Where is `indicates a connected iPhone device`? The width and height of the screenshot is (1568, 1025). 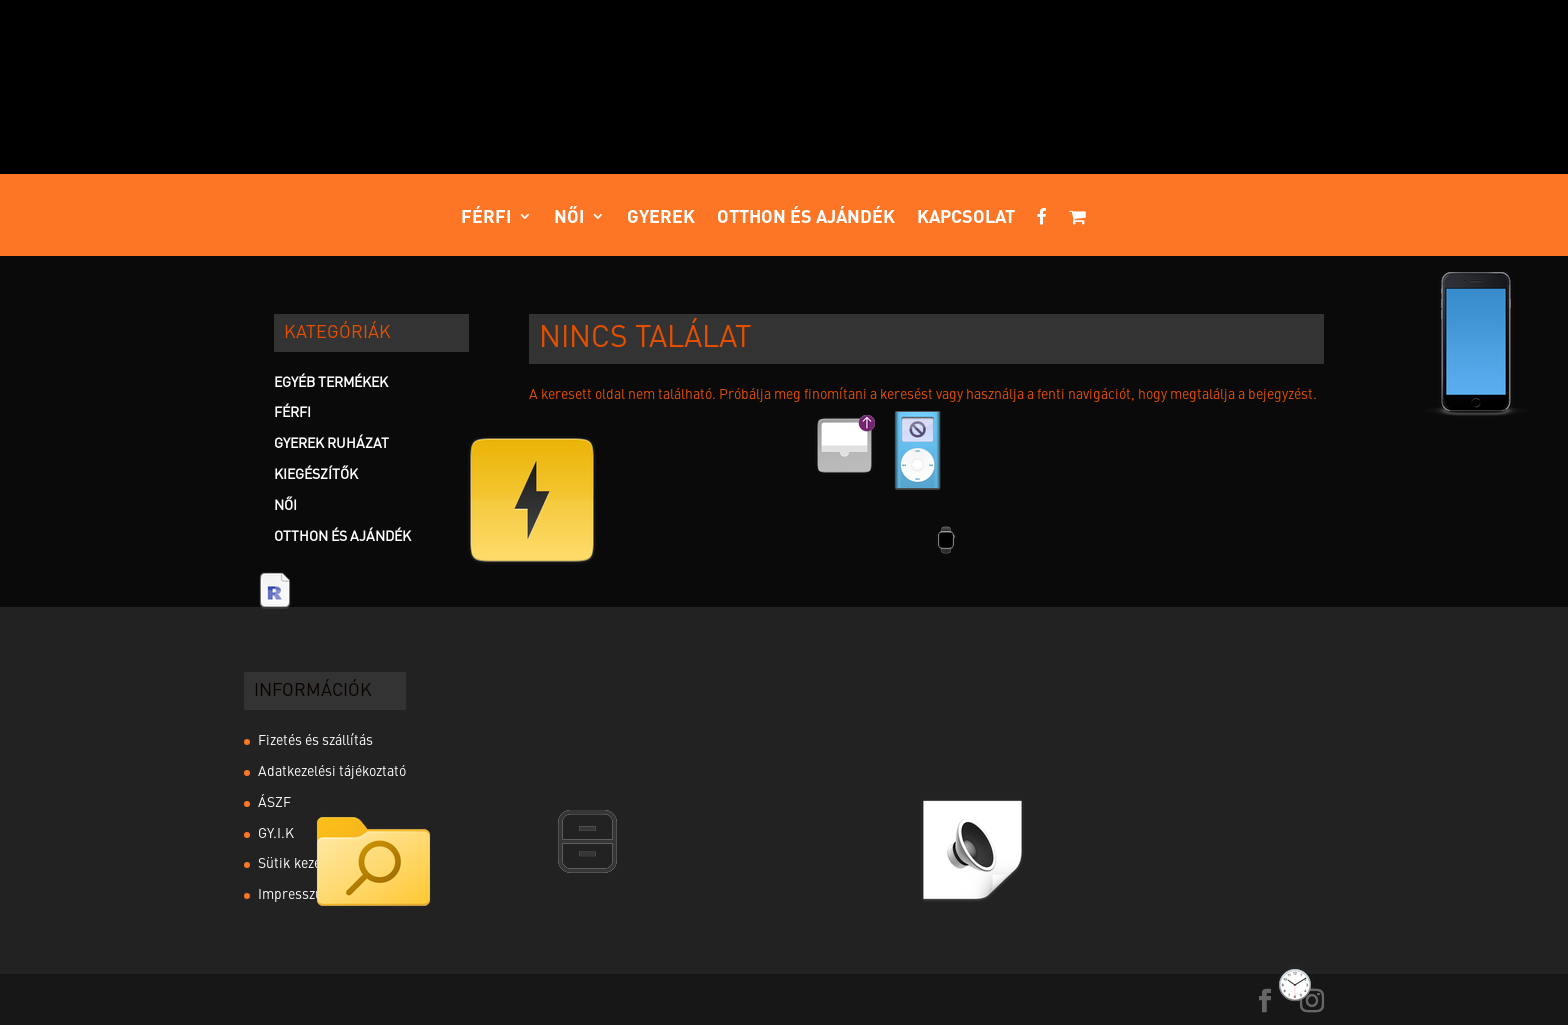
indicates a connected iPhone device is located at coordinates (1476, 344).